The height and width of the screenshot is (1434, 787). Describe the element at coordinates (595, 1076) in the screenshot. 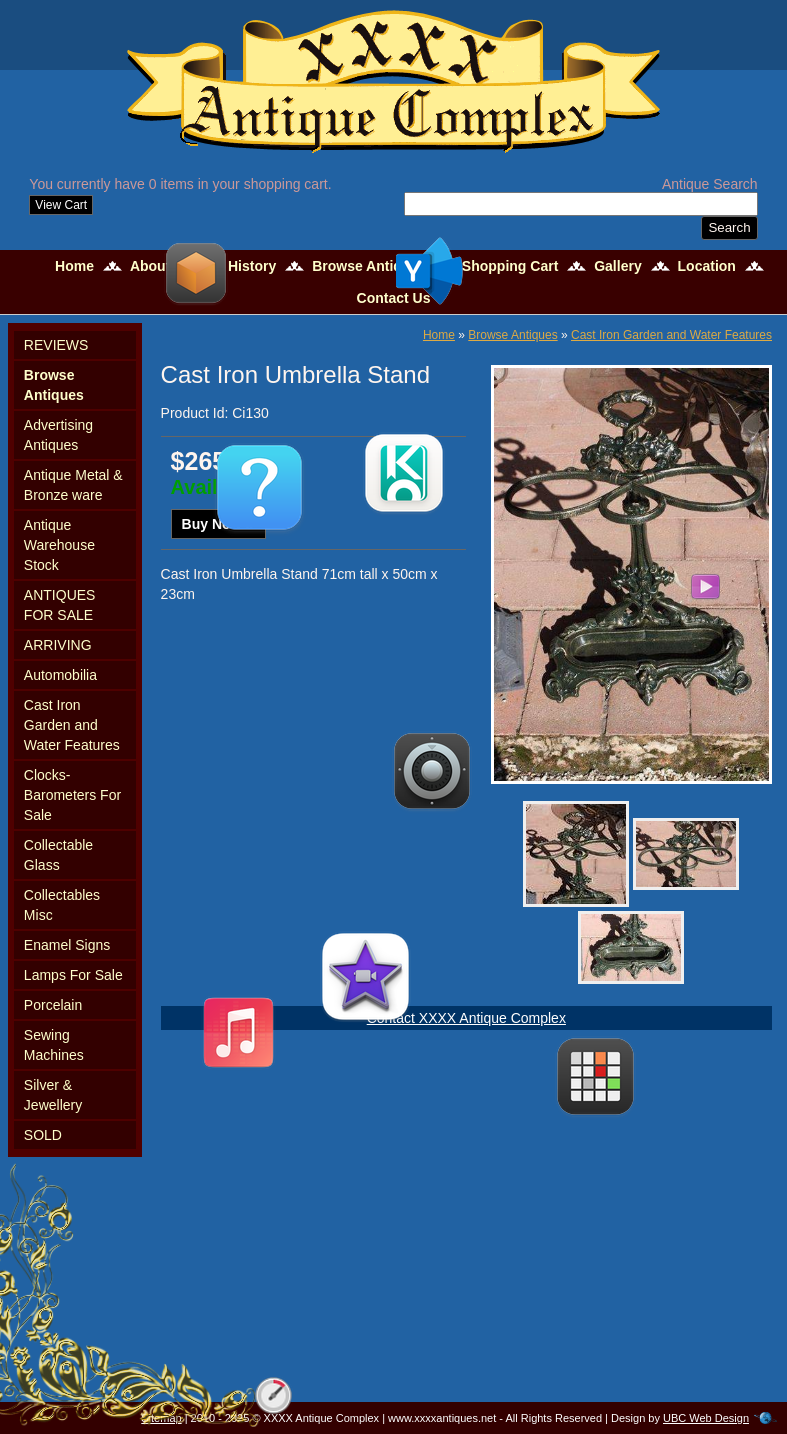

I see `open hitori puzzle game` at that location.